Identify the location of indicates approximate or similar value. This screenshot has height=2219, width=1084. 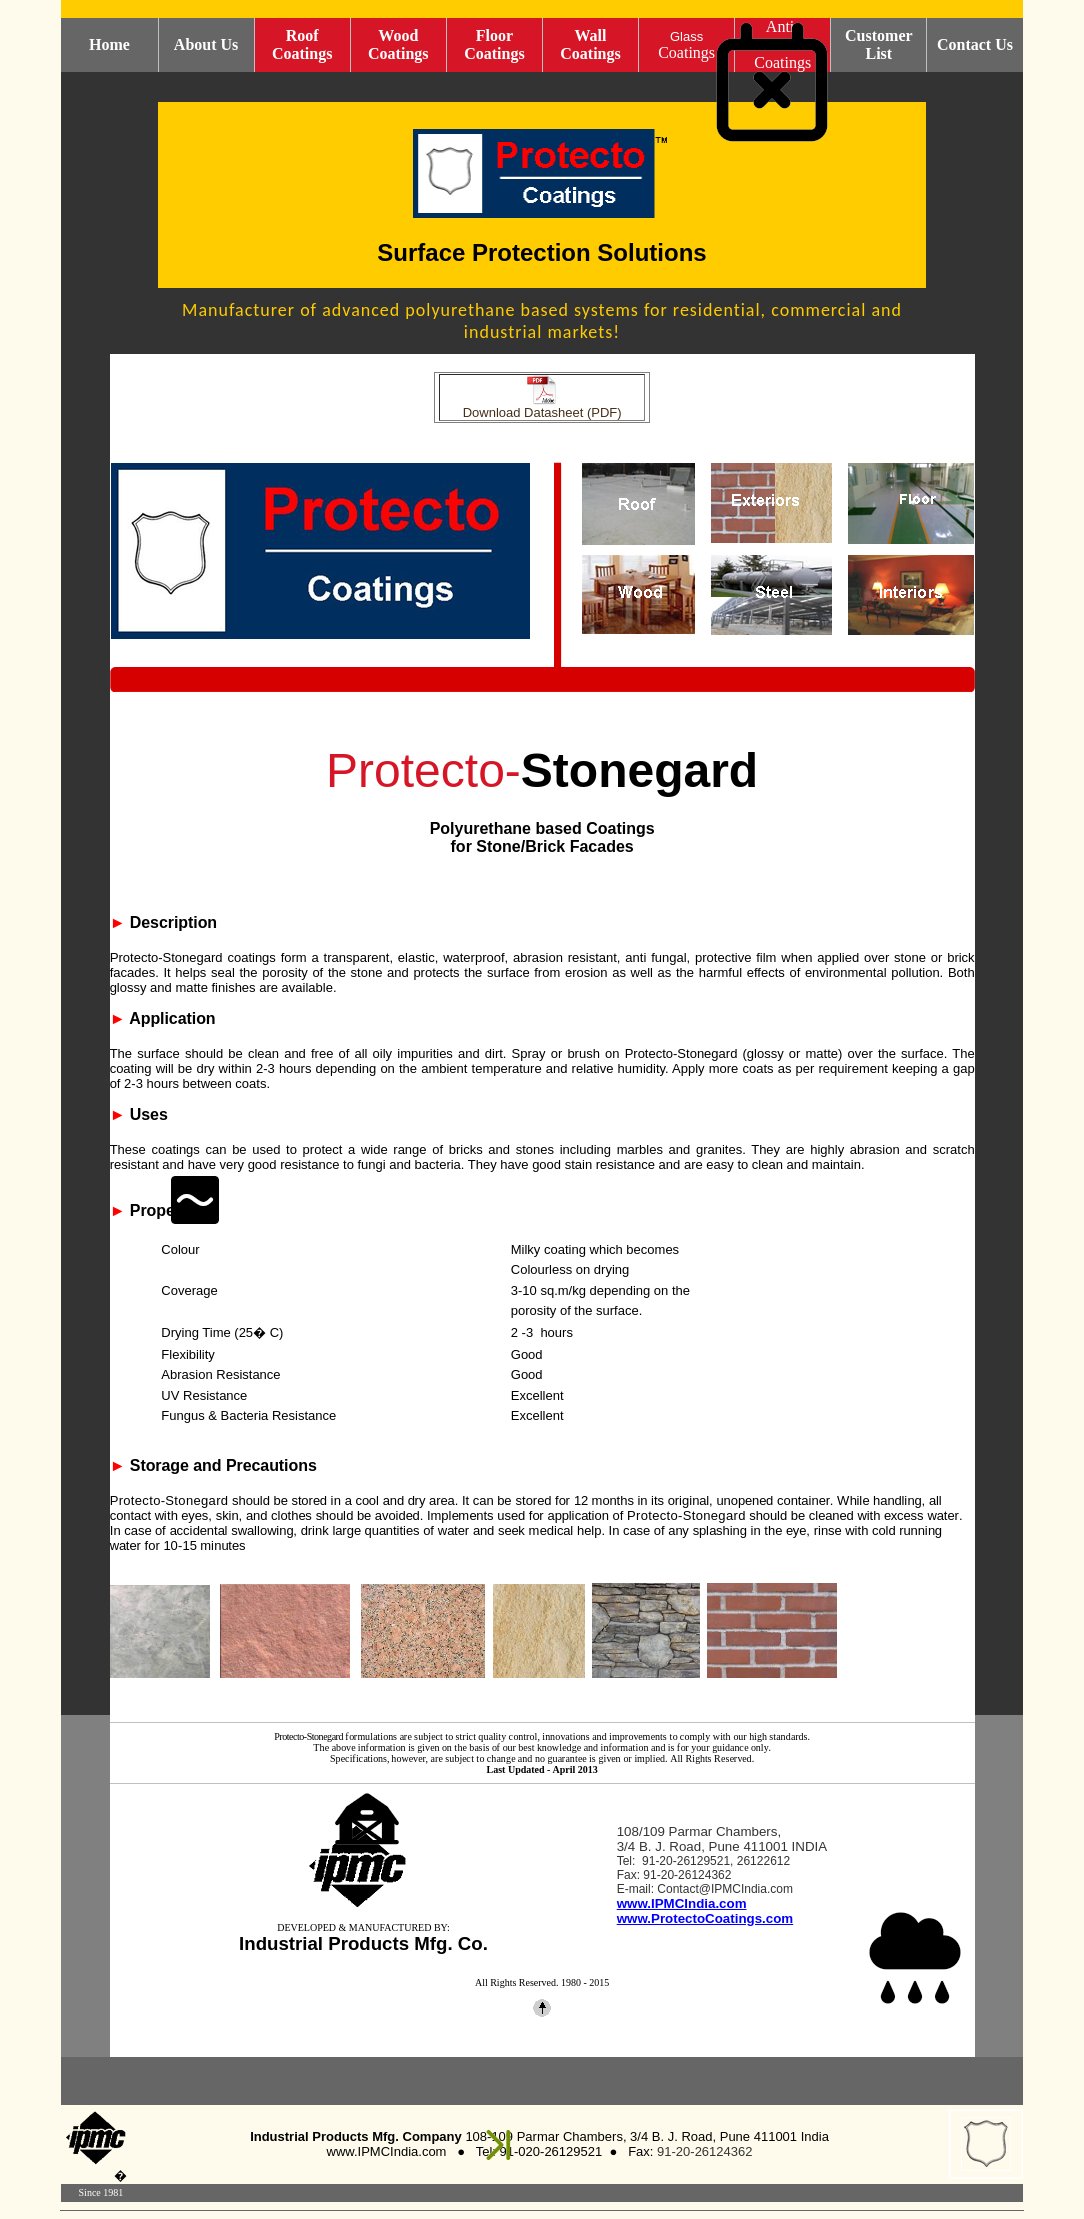
(195, 1200).